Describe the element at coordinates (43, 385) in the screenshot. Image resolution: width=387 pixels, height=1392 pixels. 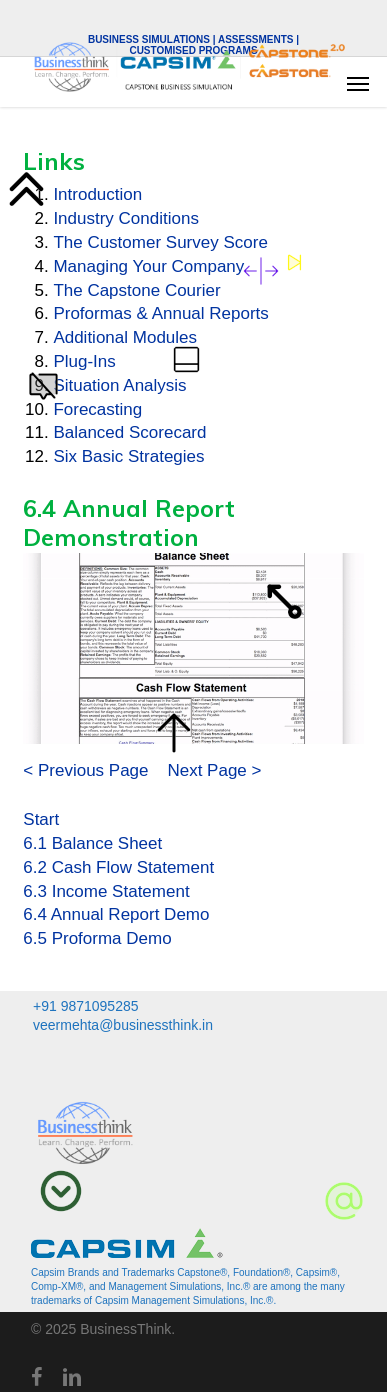
I see `mute or disable chat notifications` at that location.